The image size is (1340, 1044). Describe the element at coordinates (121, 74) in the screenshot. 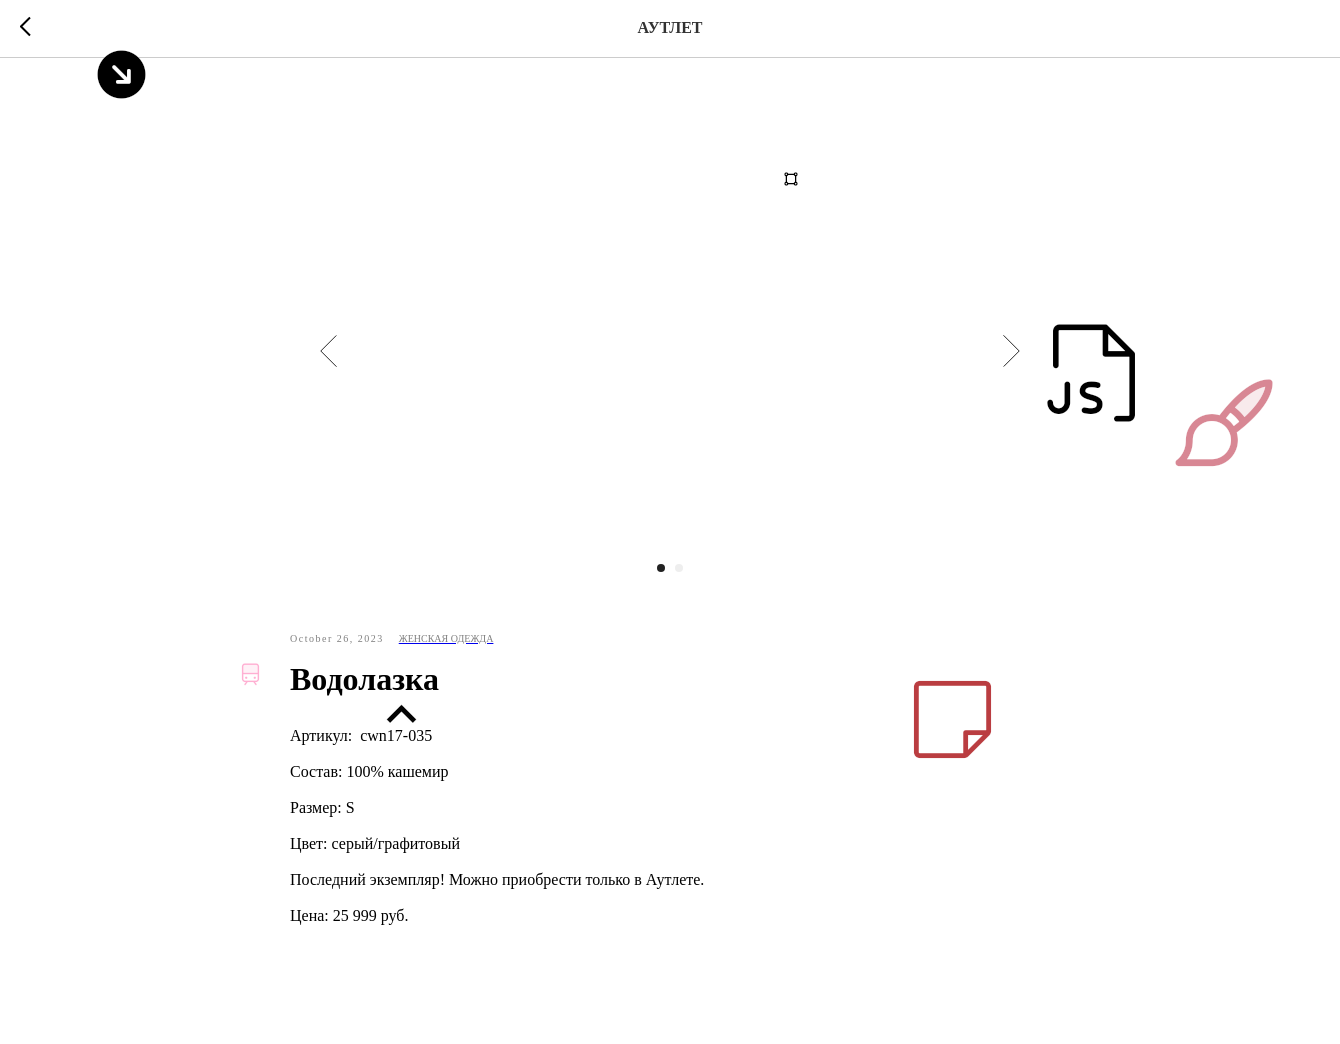

I see `navigate to the next section below` at that location.